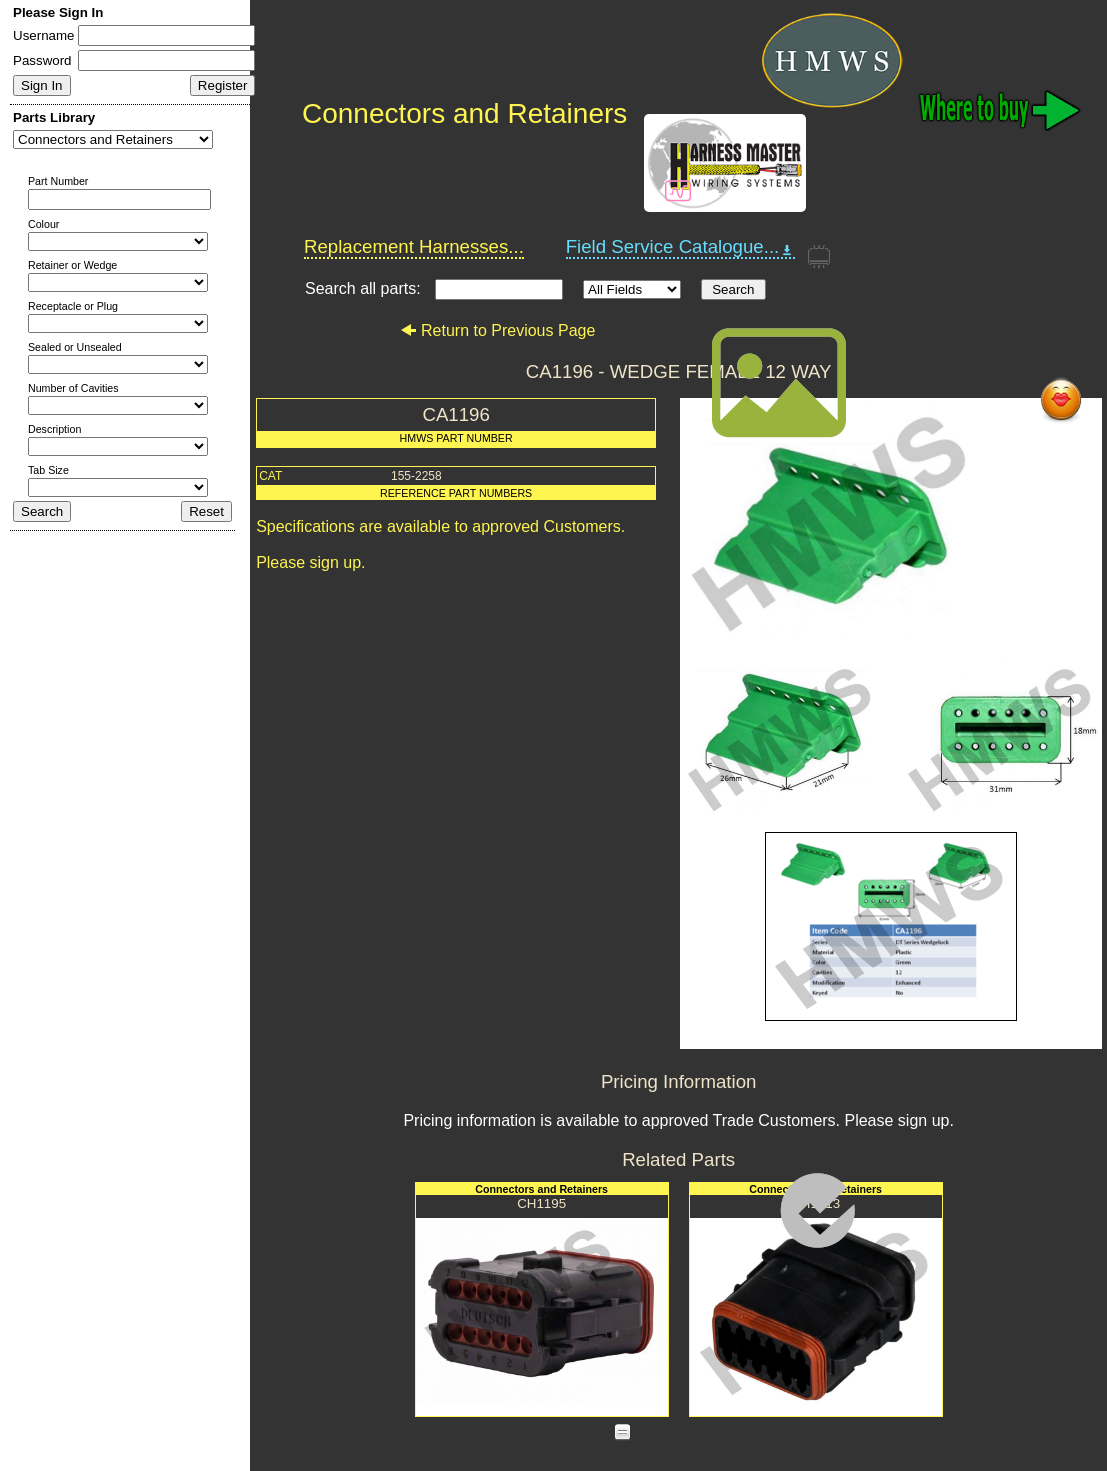 Image resolution: width=1107 pixels, height=1471 pixels. What do you see at coordinates (1061, 400) in the screenshot?
I see `send a kiss emoji in chat` at bounding box center [1061, 400].